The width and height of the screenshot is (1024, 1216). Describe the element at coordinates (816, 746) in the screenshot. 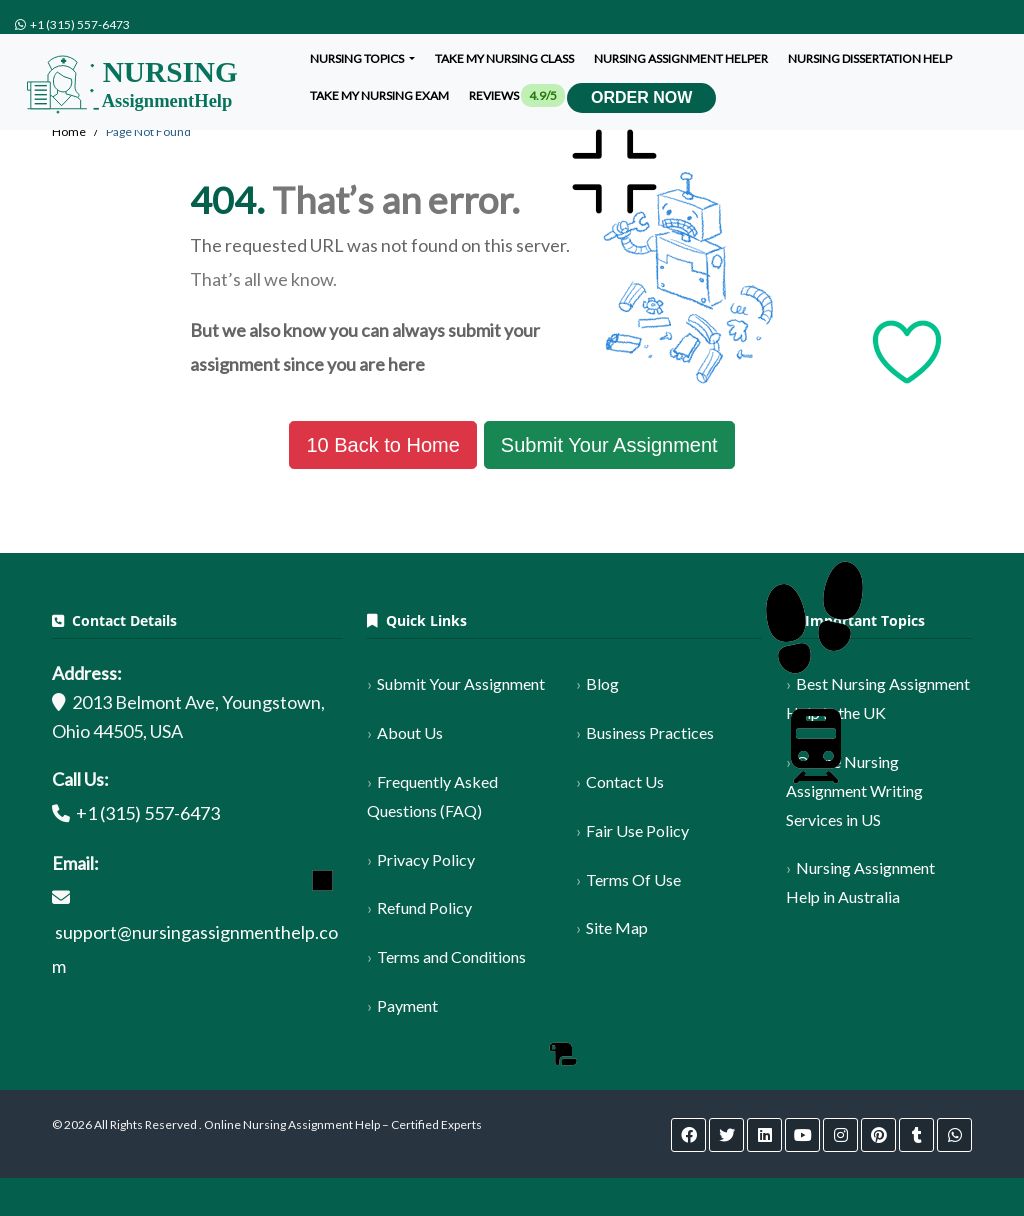

I see `view subway or metro transit options` at that location.